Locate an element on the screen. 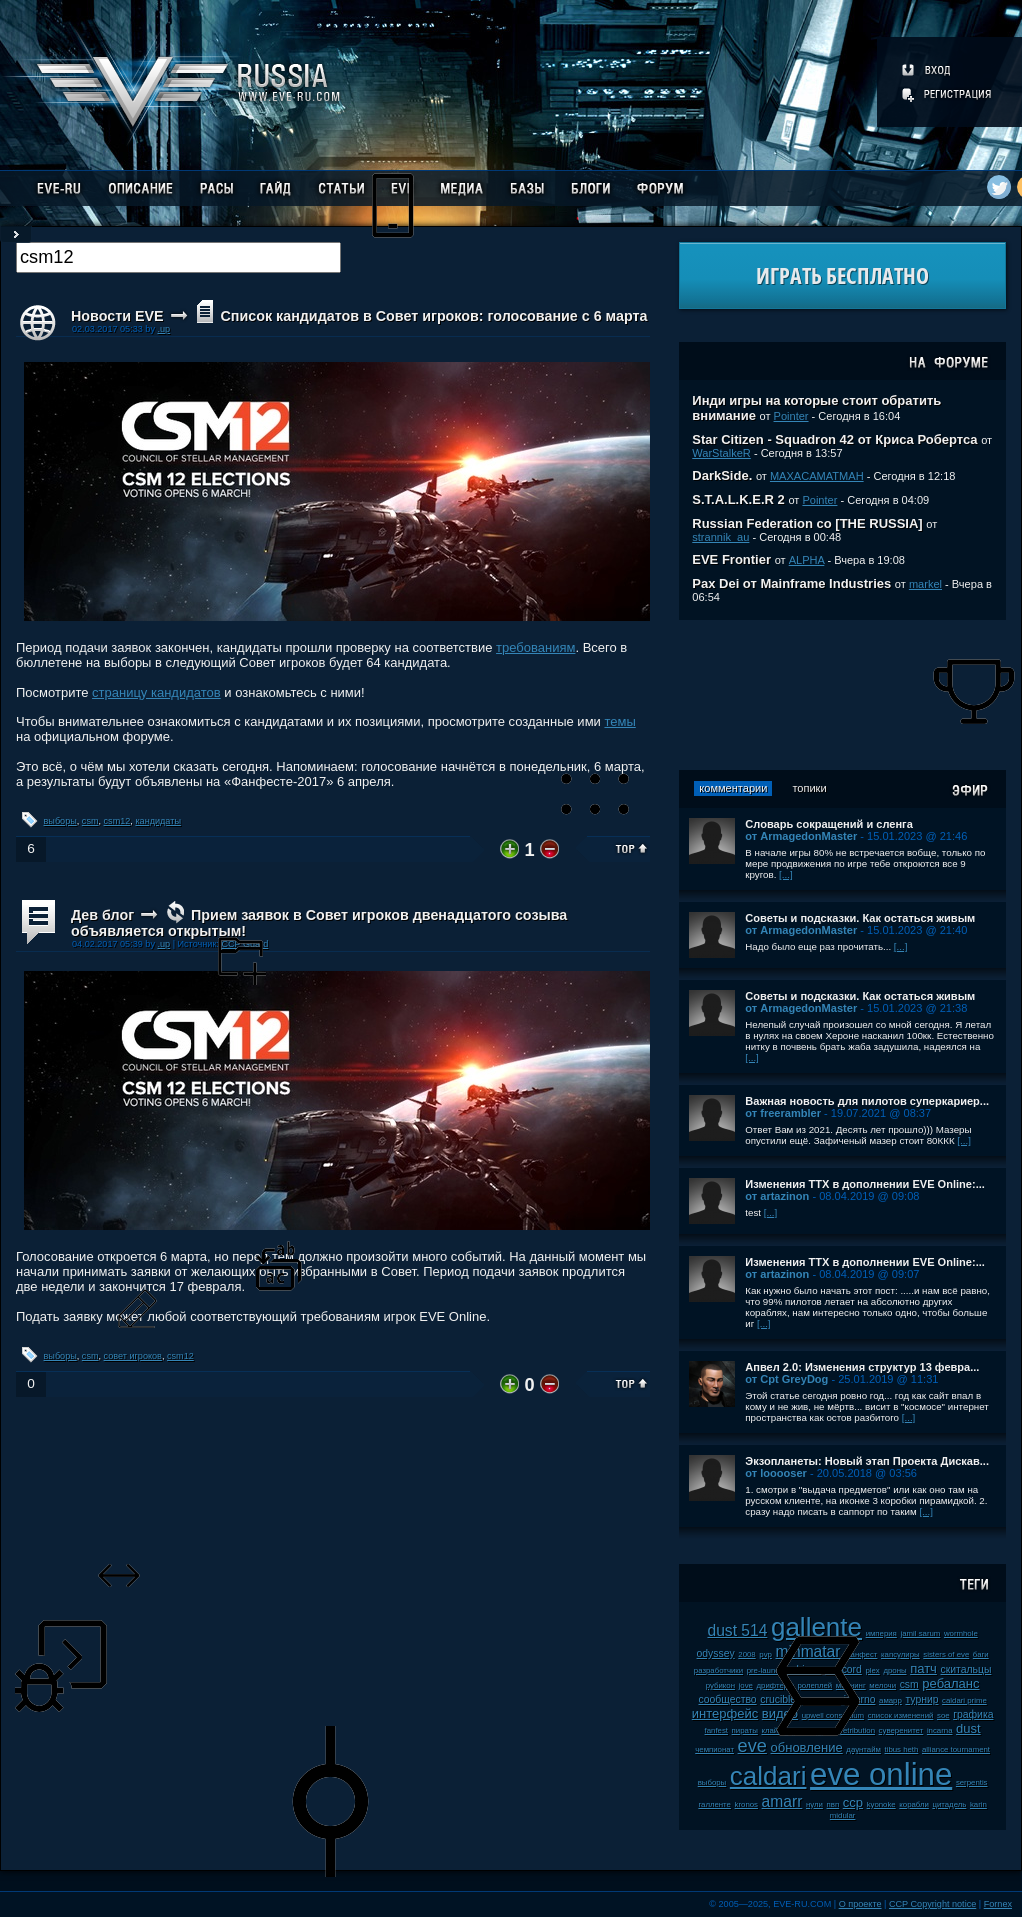 This screenshot has height=1917, width=1022. resize or adjust width horizontally is located at coordinates (119, 1576).